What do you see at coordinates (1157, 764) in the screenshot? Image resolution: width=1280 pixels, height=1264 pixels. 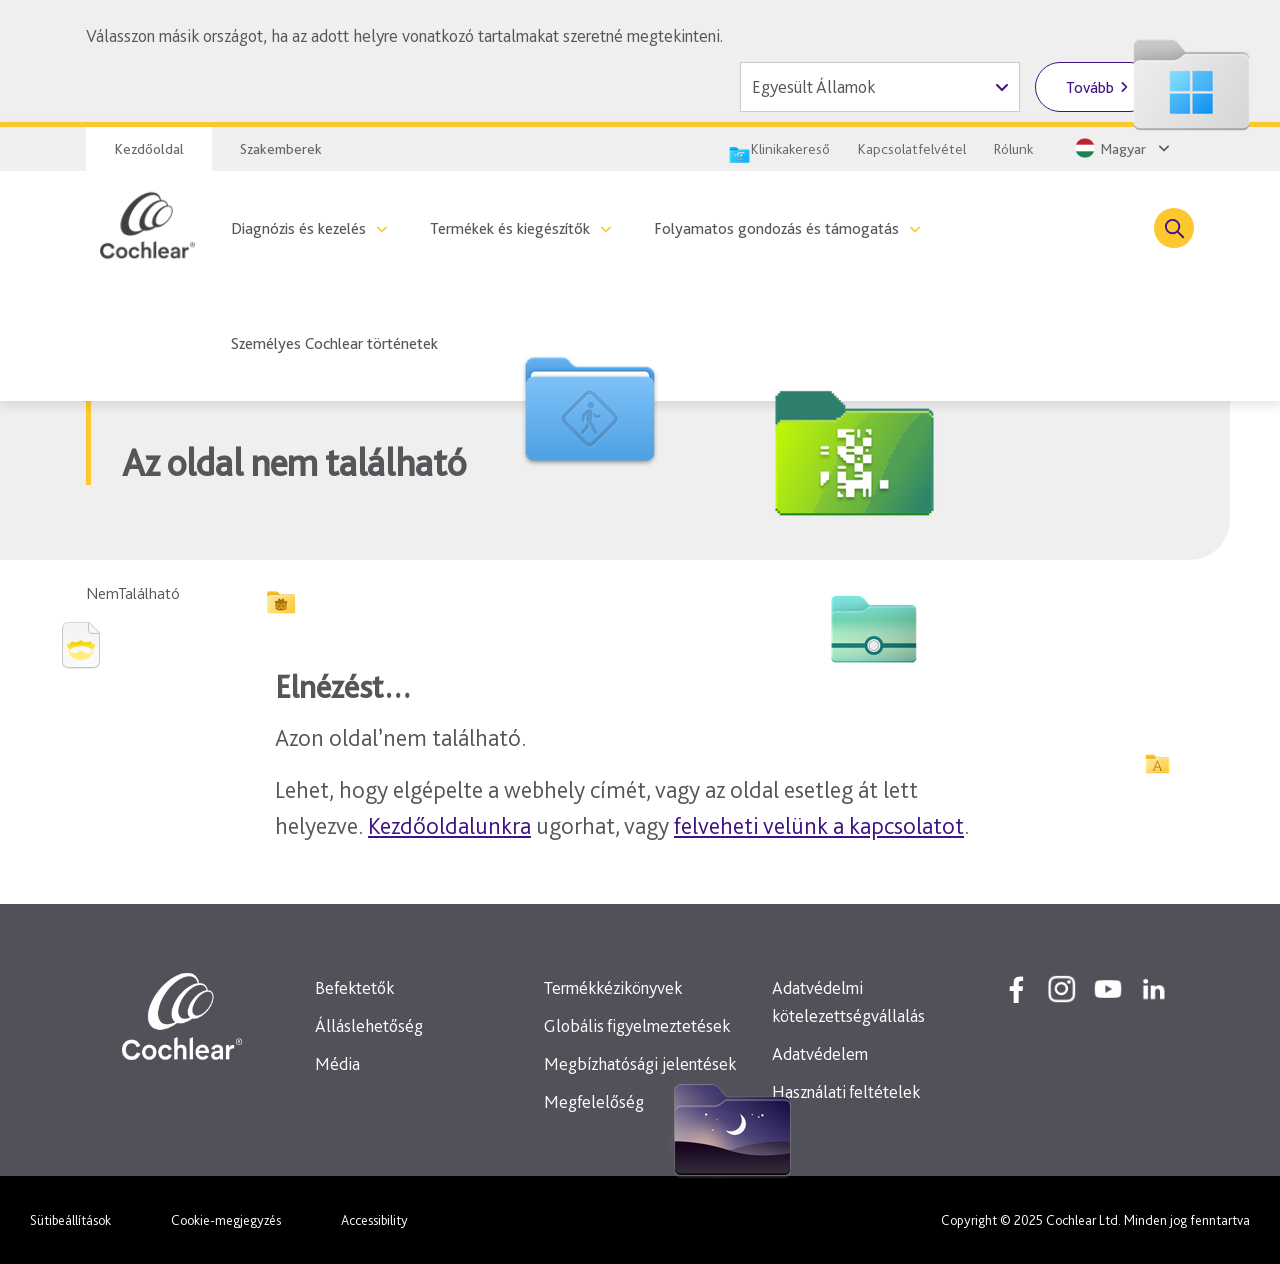 I see `open the fonts folder` at bounding box center [1157, 764].